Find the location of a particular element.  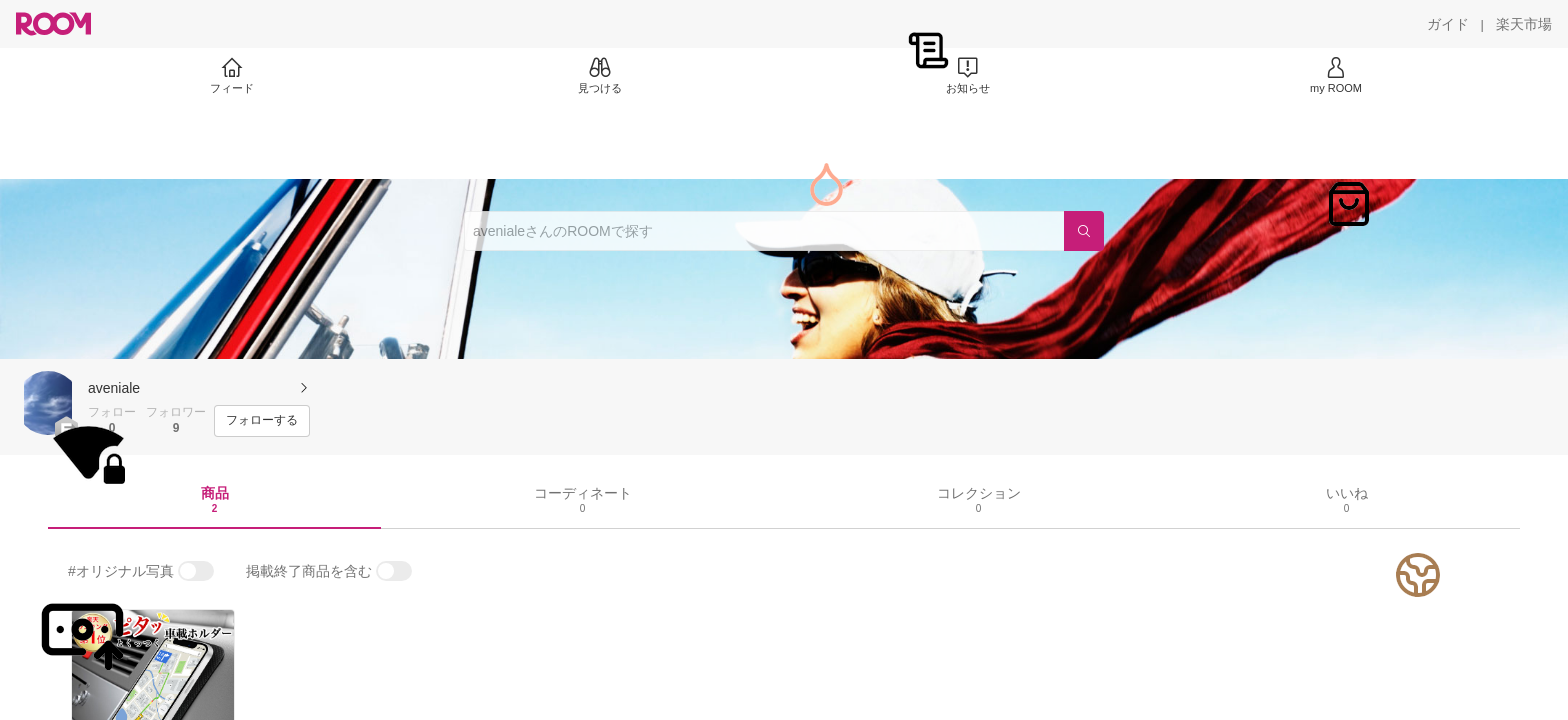

view document or manuscript is located at coordinates (928, 50).